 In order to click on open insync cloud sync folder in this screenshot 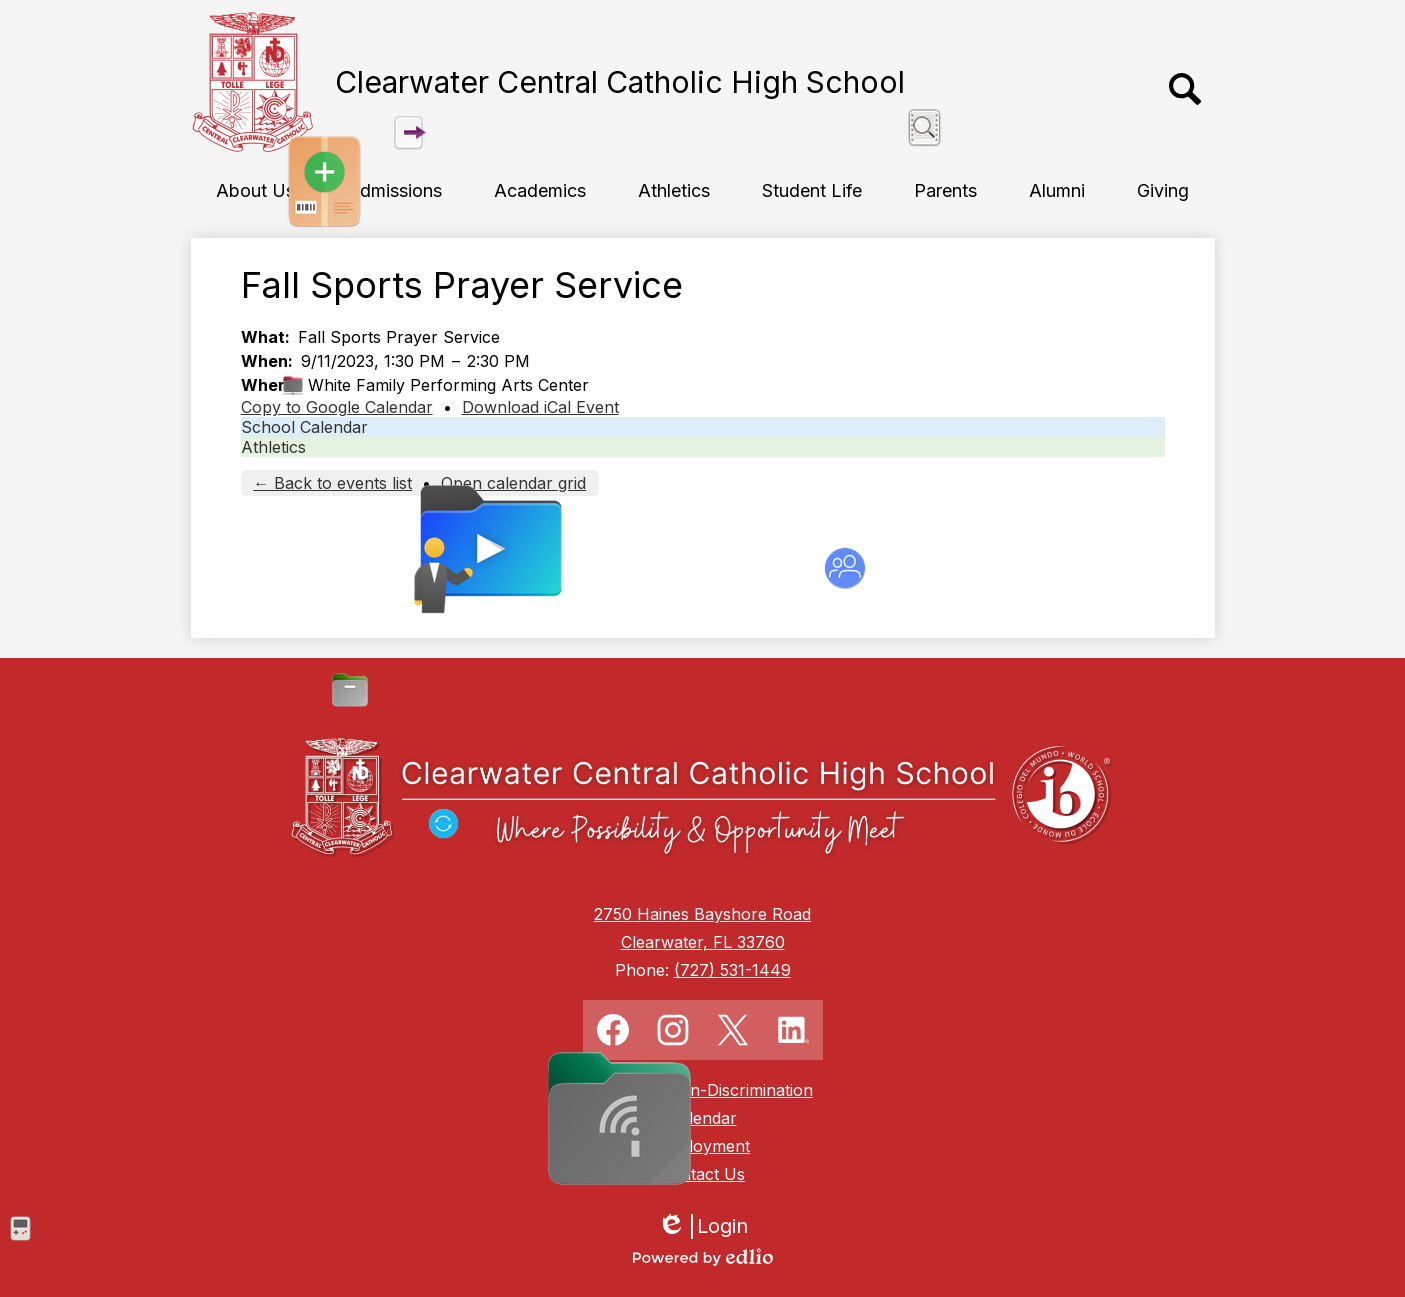, I will do `click(619, 1118)`.